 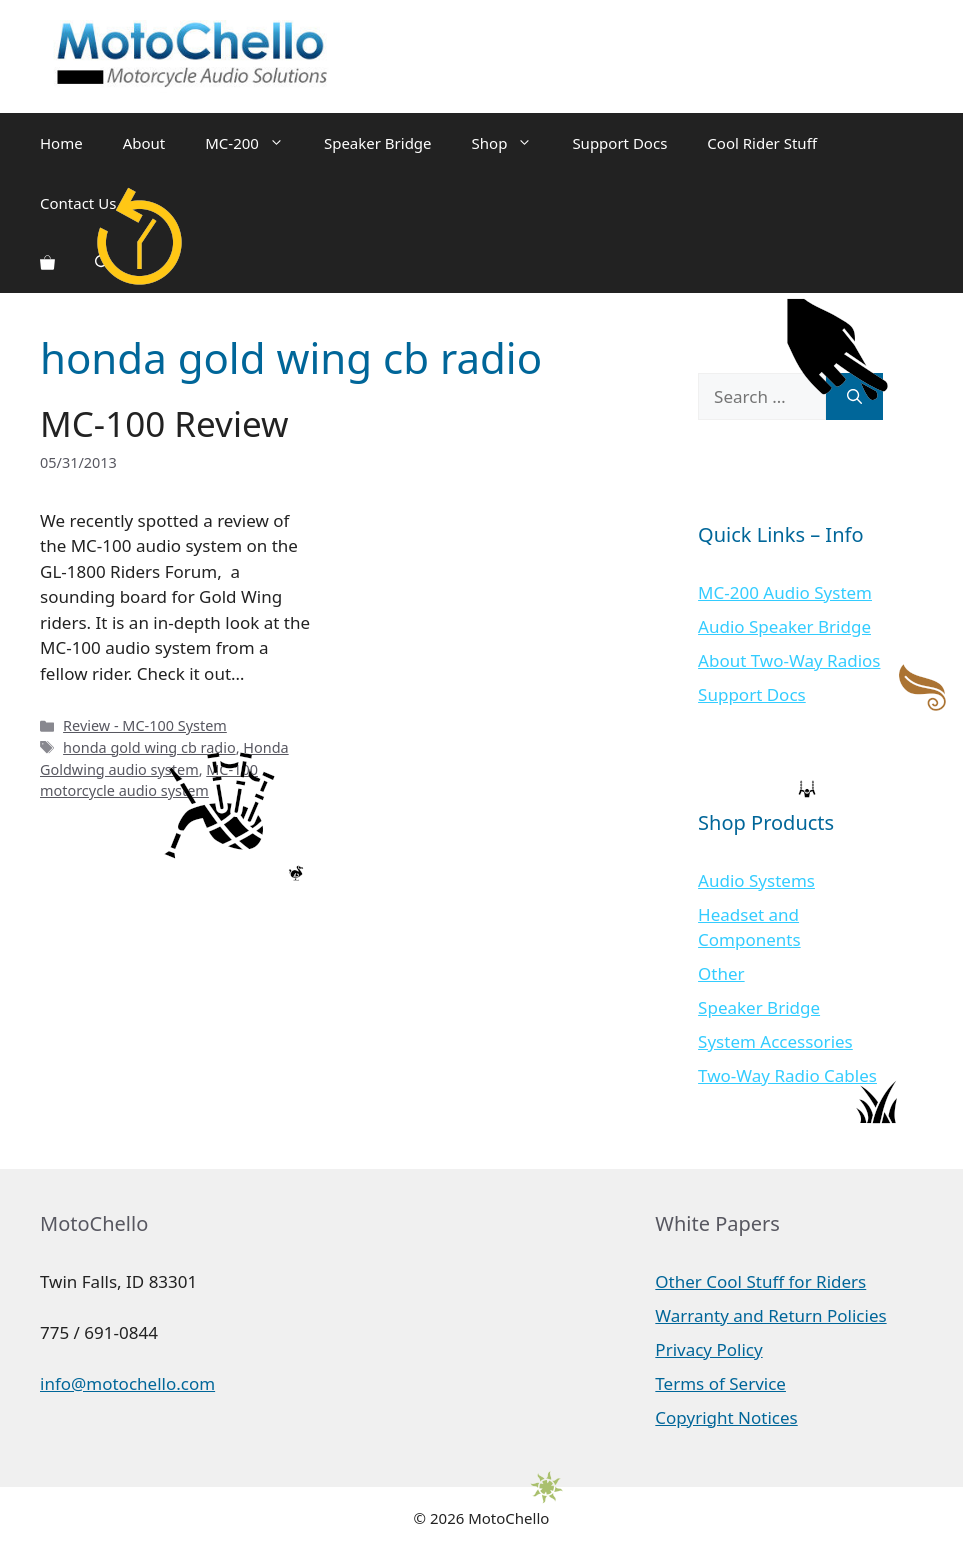 What do you see at coordinates (219, 805) in the screenshot?
I see `browse traditional or folk music instruments` at bounding box center [219, 805].